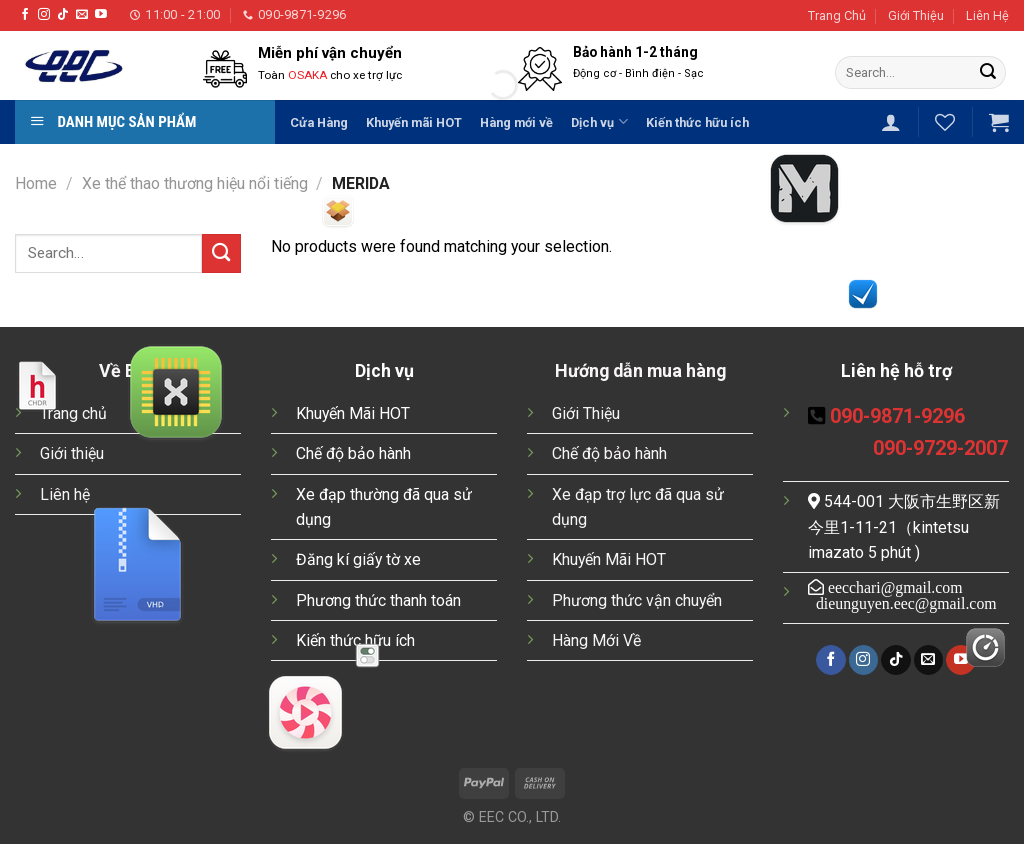 This screenshot has height=844, width=1024. What do you see at coordinates (137, 566) in the screenshot?
I see `a virtualbox virtual hard disk file` at bounding box center [137, 566].